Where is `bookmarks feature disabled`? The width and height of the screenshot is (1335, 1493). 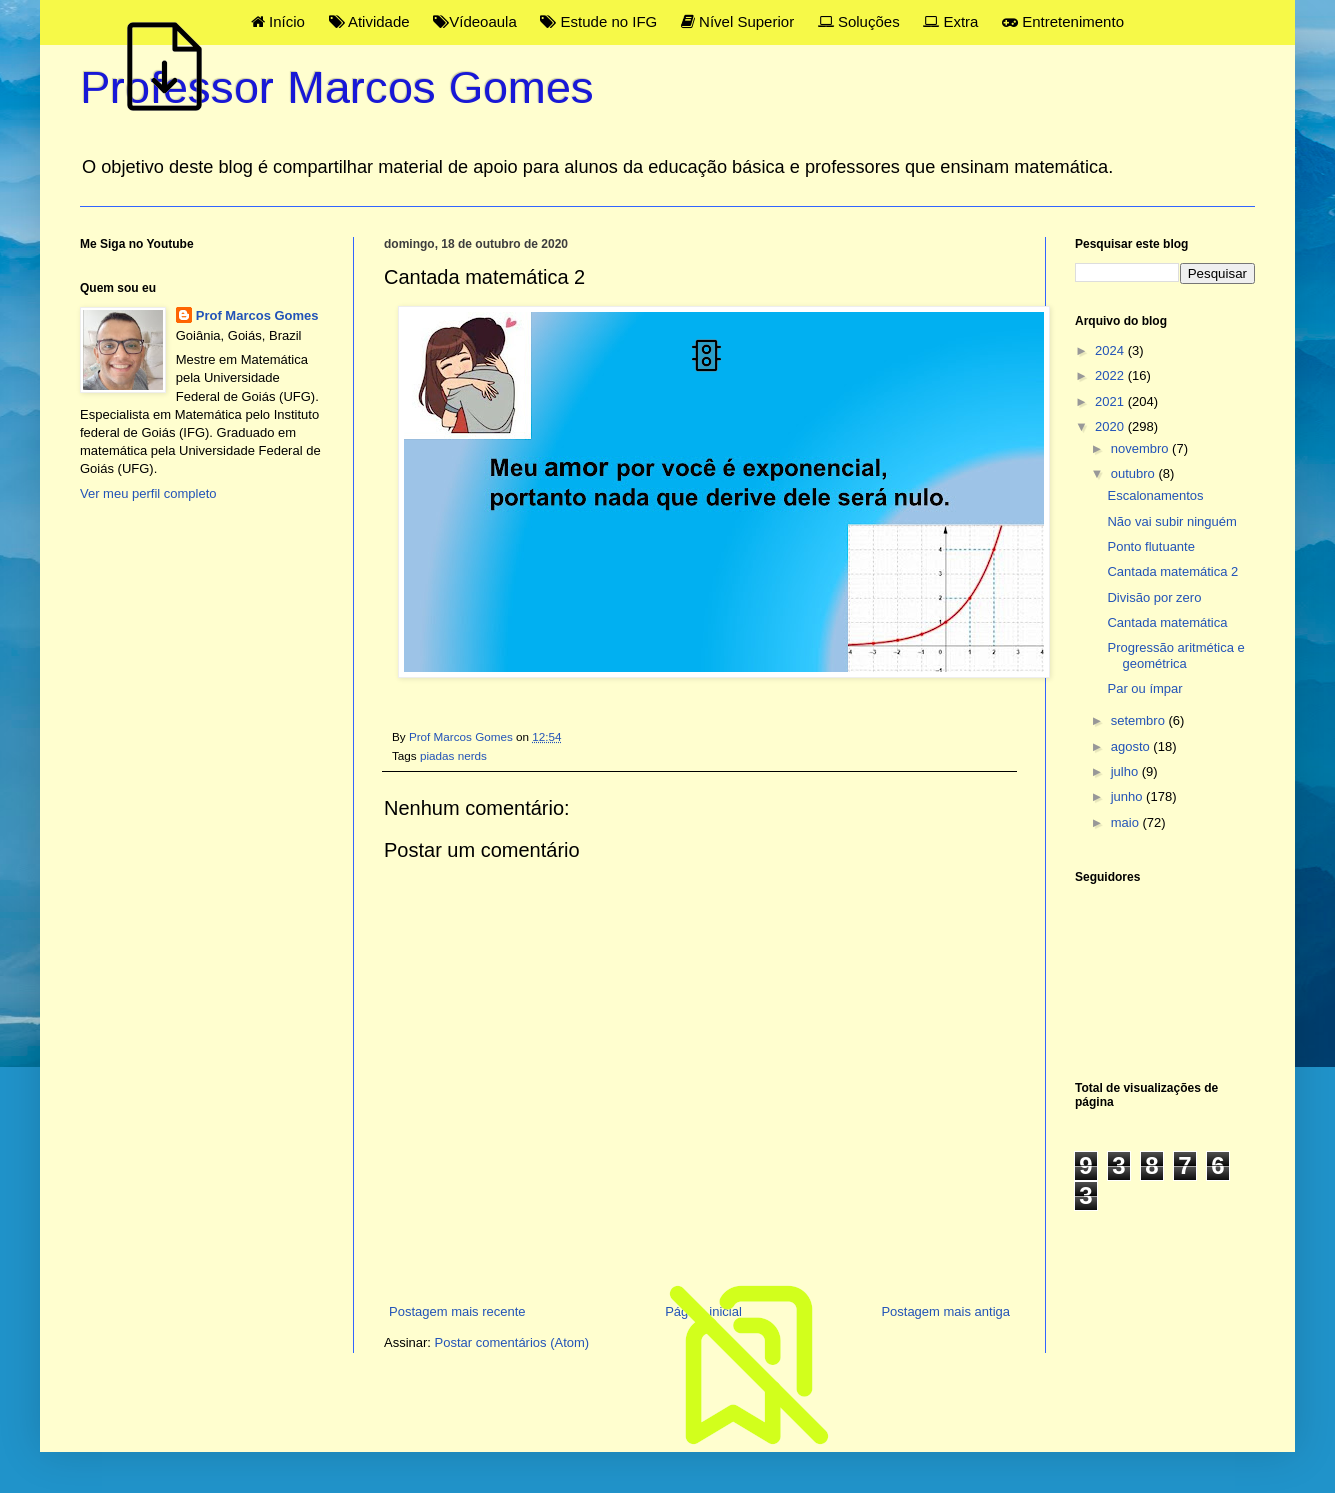 bookmarks feature disabled is located at coordinates (749, 1365).